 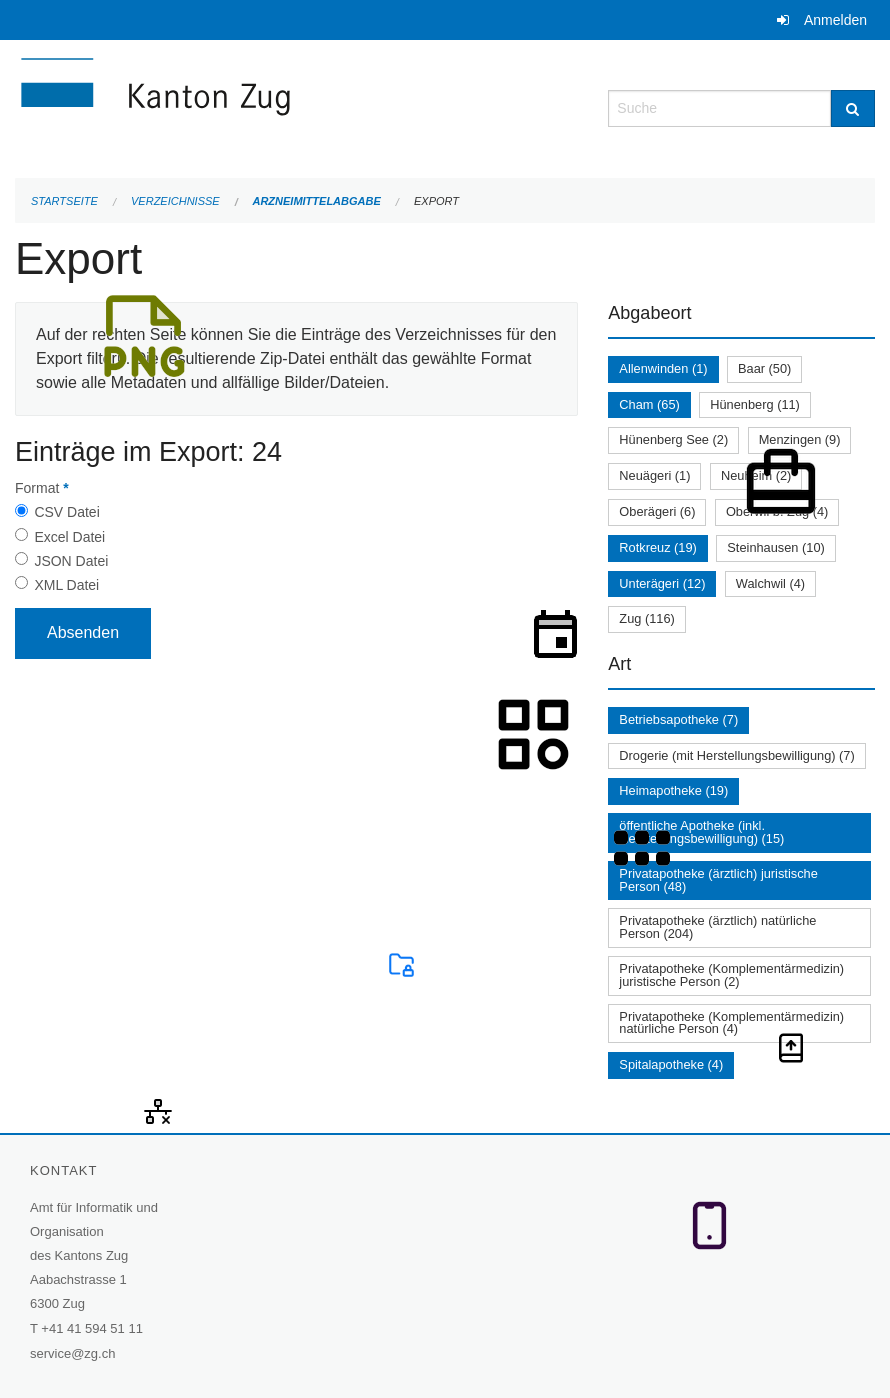 What do you see at coordinates (709, 1225) in the screenshot?
I see `switch to mobile view` at bounding box center [709, 1225].